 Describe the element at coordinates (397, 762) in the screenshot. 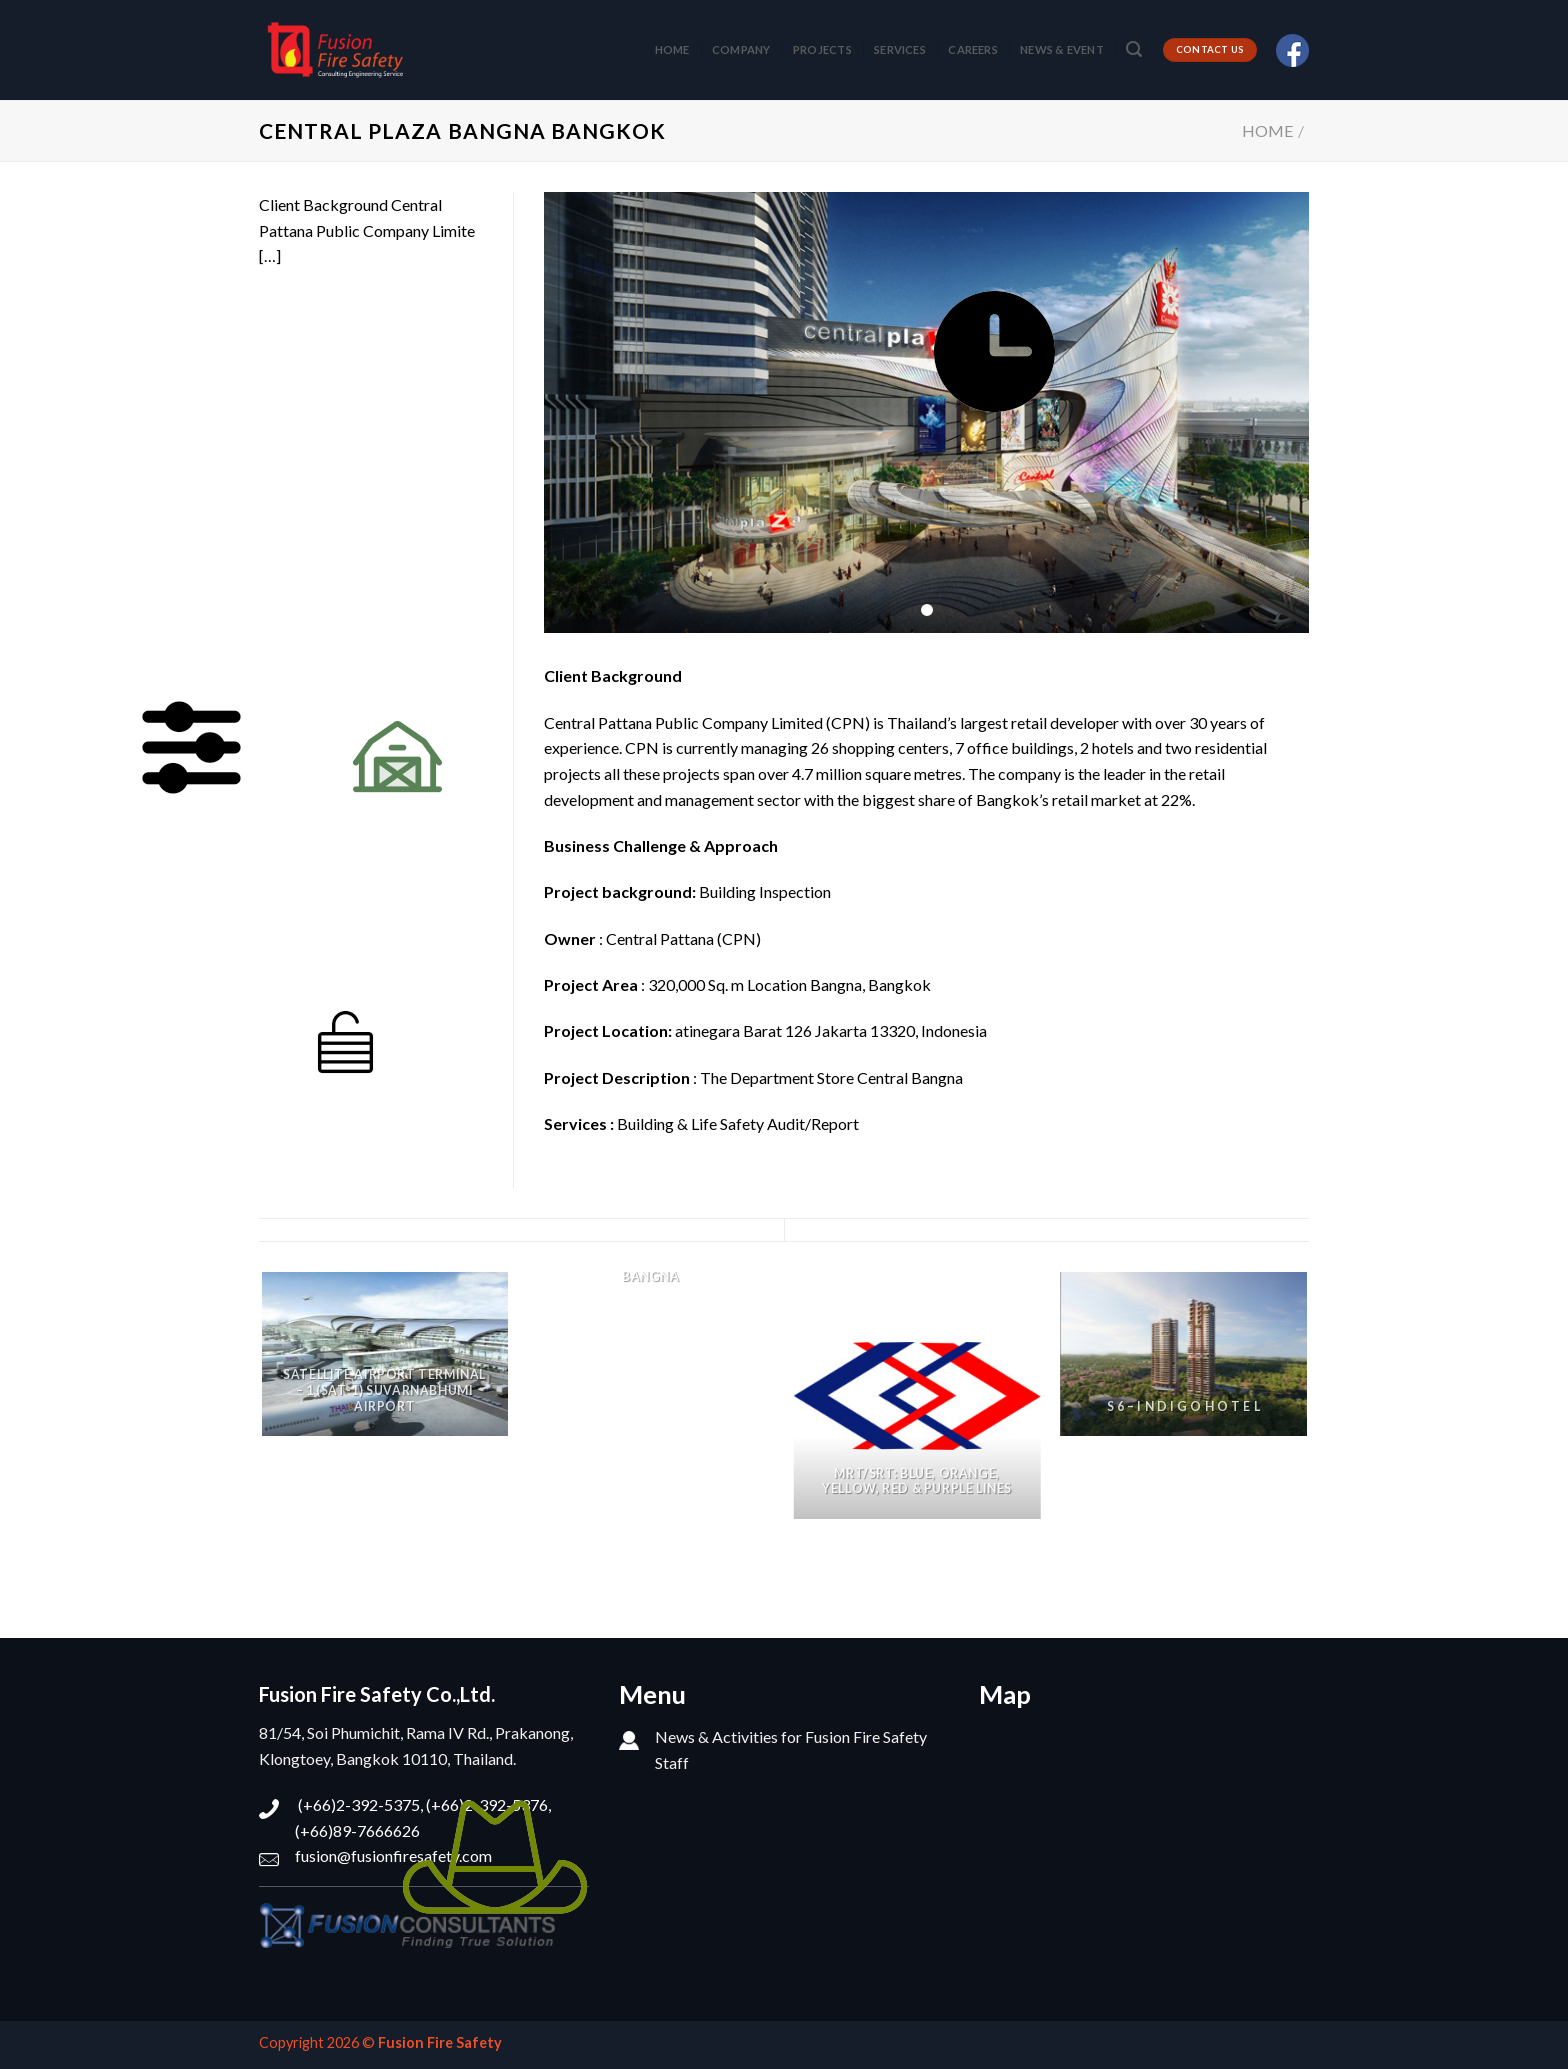

I see `access farm or agricultural settings` at that location.